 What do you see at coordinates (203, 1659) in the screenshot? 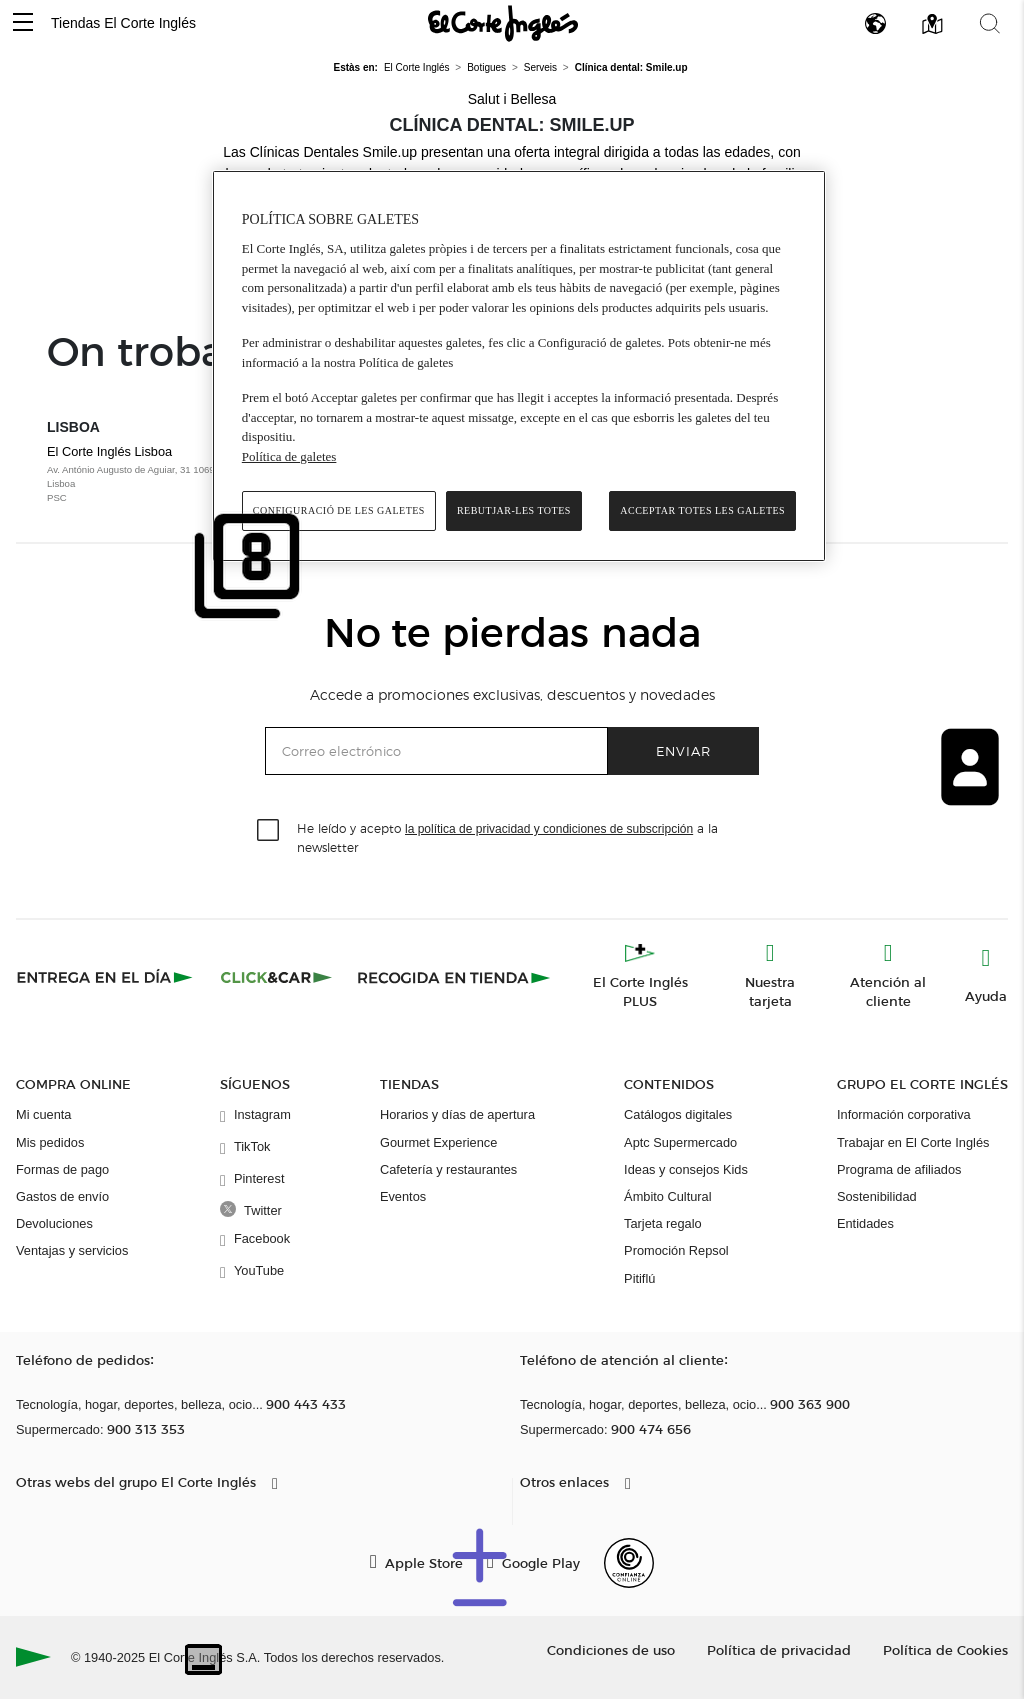
I see `access video player controls or captions` at bounding box center [203, 1659].